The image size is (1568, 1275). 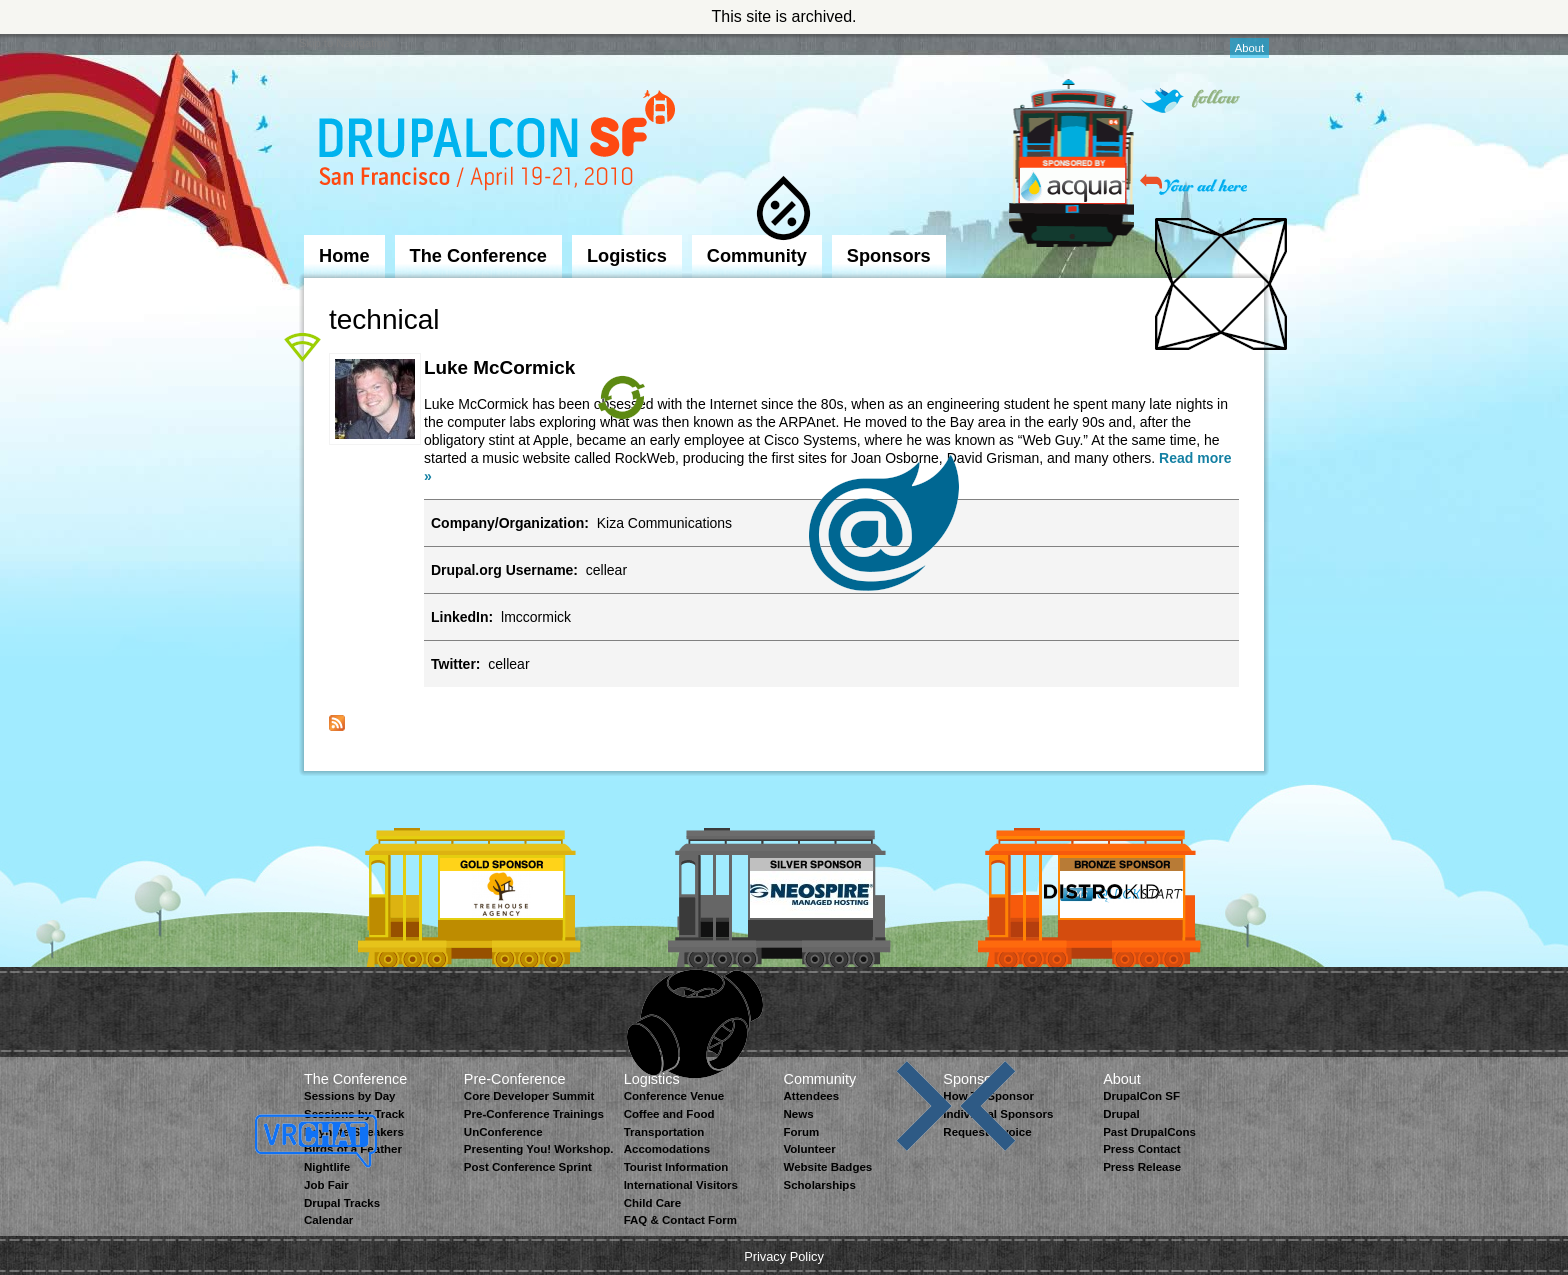 What do you see at coordinates (302, 347) in the screenshot?
I see `indicates moderate wifi signal strength` at bounding box center [302, 347].